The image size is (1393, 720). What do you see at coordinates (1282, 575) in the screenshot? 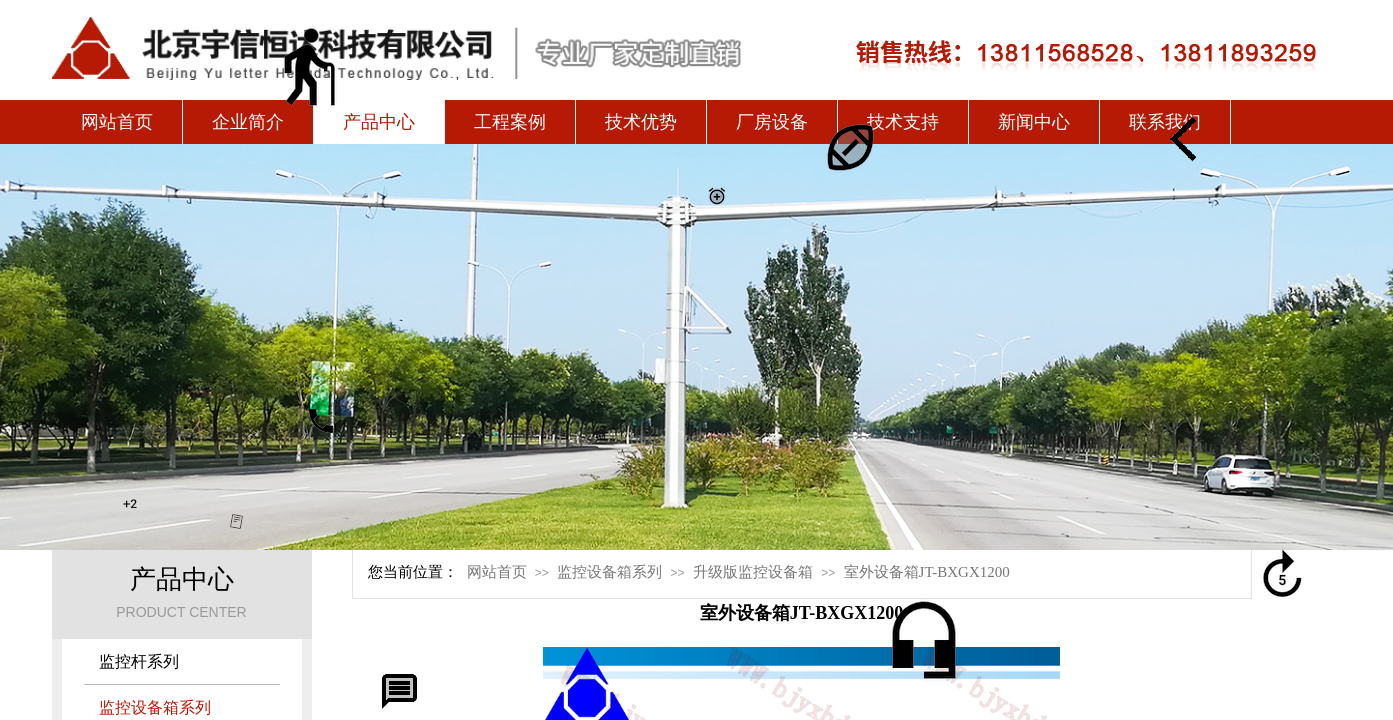
I see `skip forward 5 seconds in media playback` at bounding box center [1282, 575].